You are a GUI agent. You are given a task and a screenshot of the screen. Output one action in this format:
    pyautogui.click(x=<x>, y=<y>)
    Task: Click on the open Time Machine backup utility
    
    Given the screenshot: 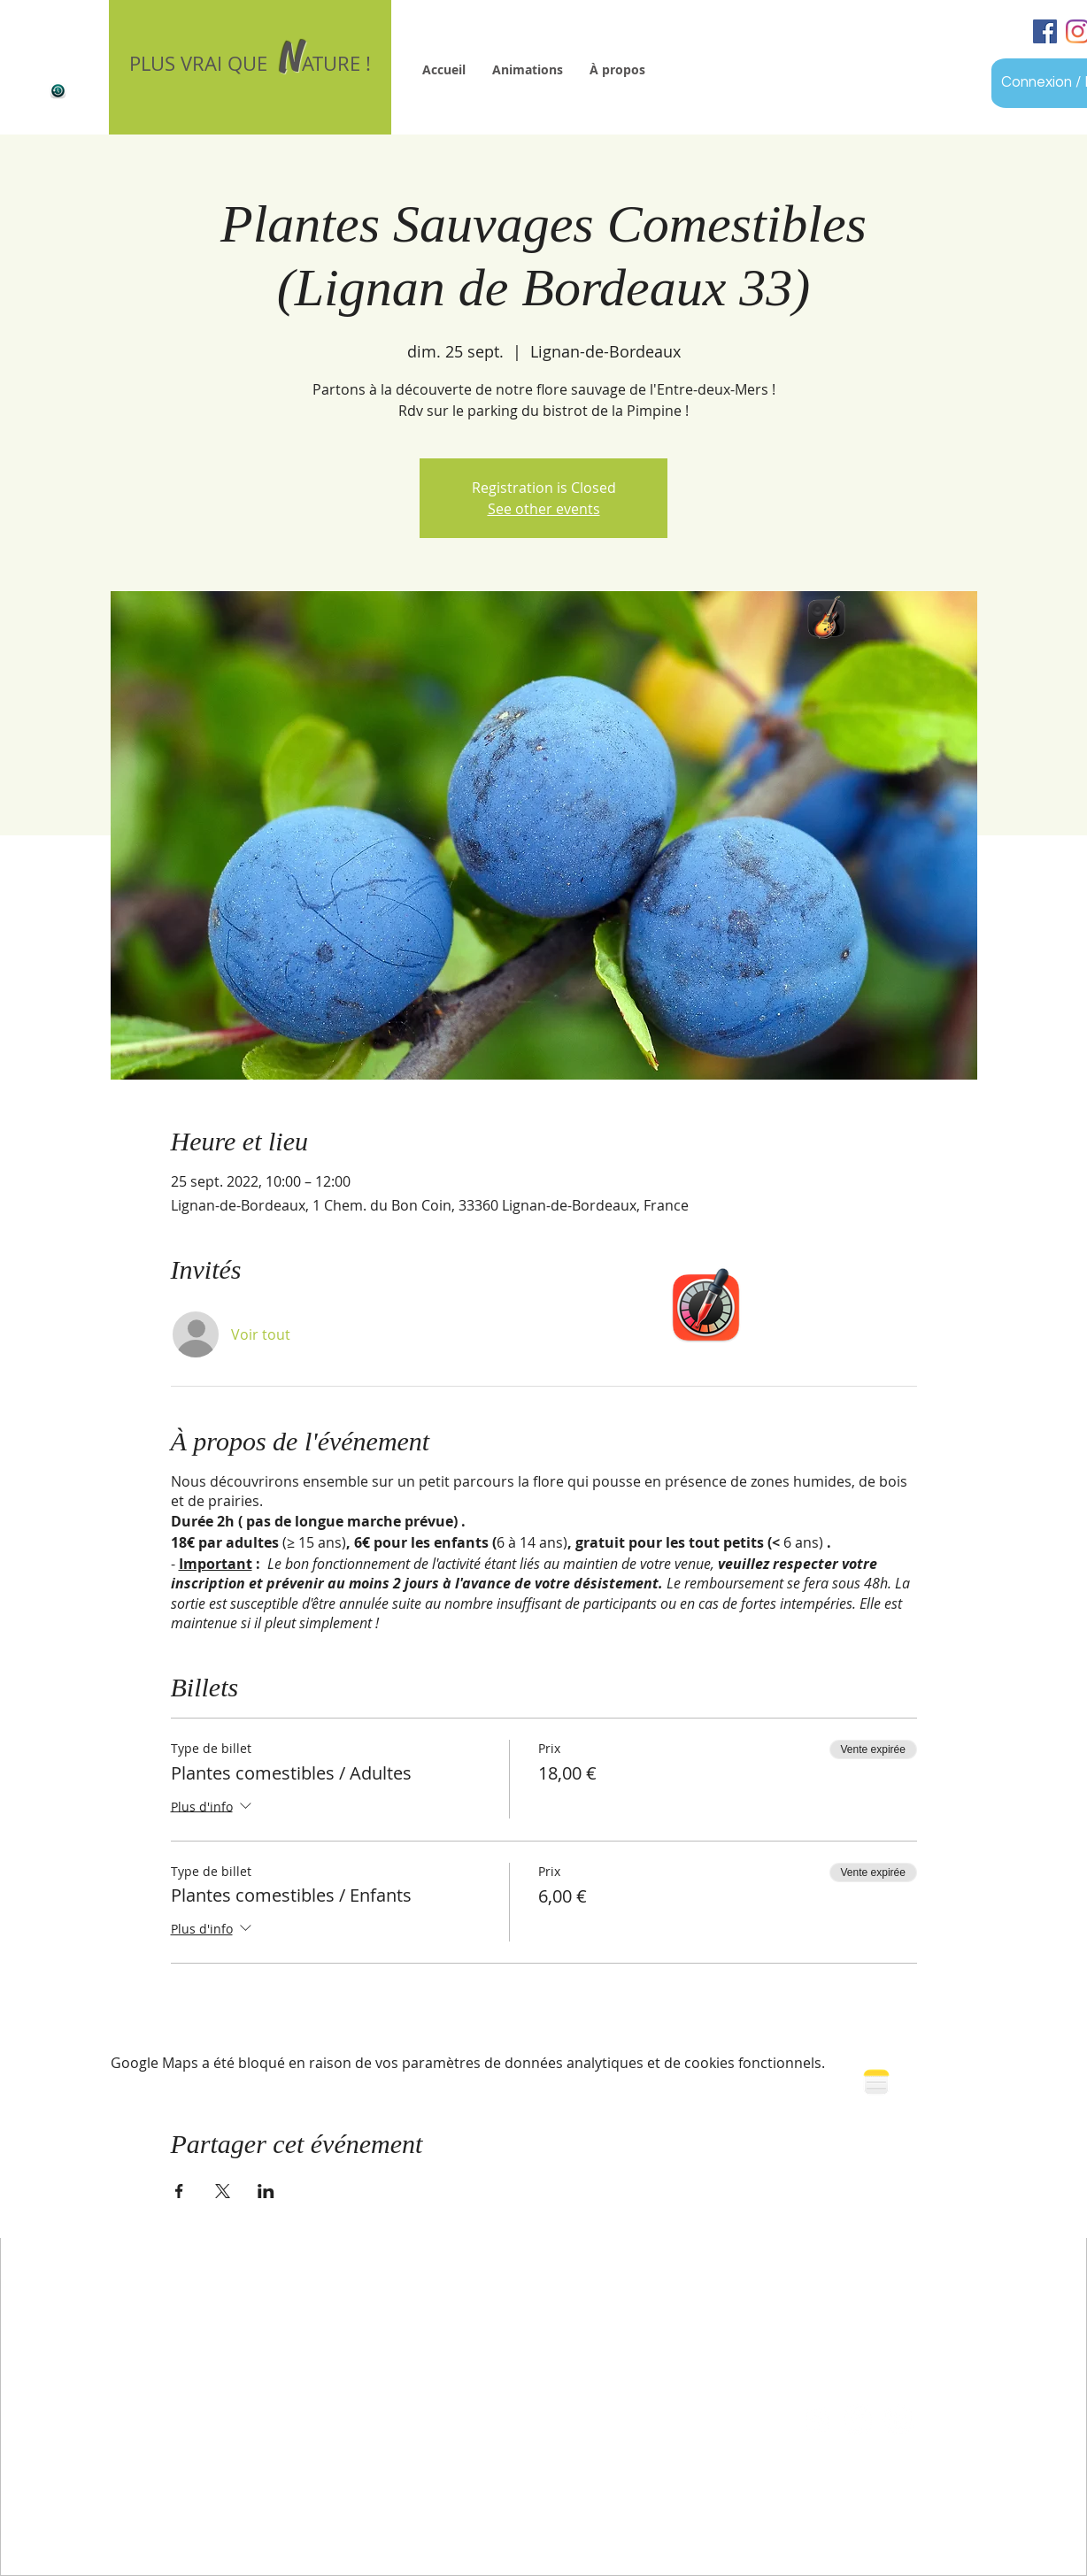 What is the action you would take?
    pyautogui.click(x=58, y=90)
    